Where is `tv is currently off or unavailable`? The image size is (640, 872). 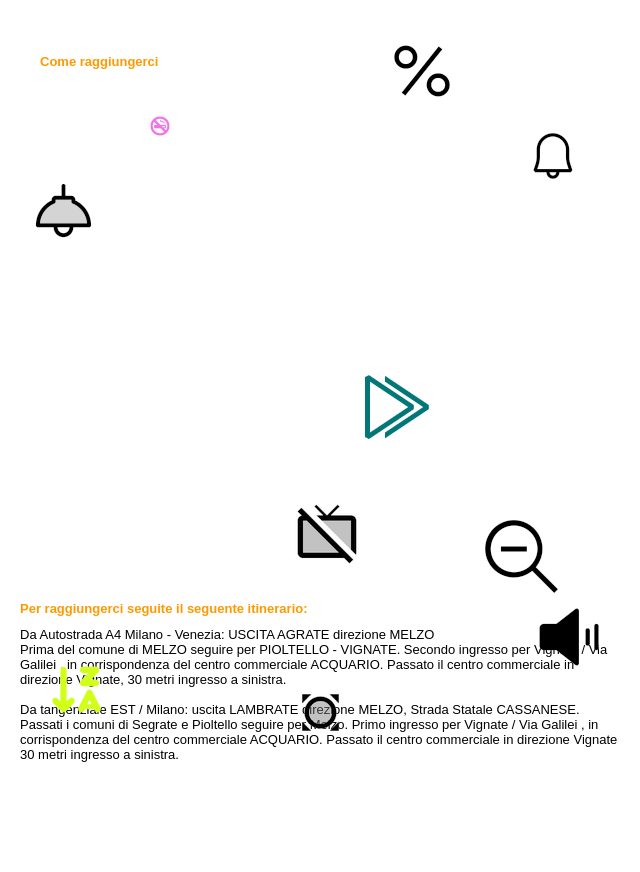 tv is currently off or unavailable is located at coordinates (327, 534).